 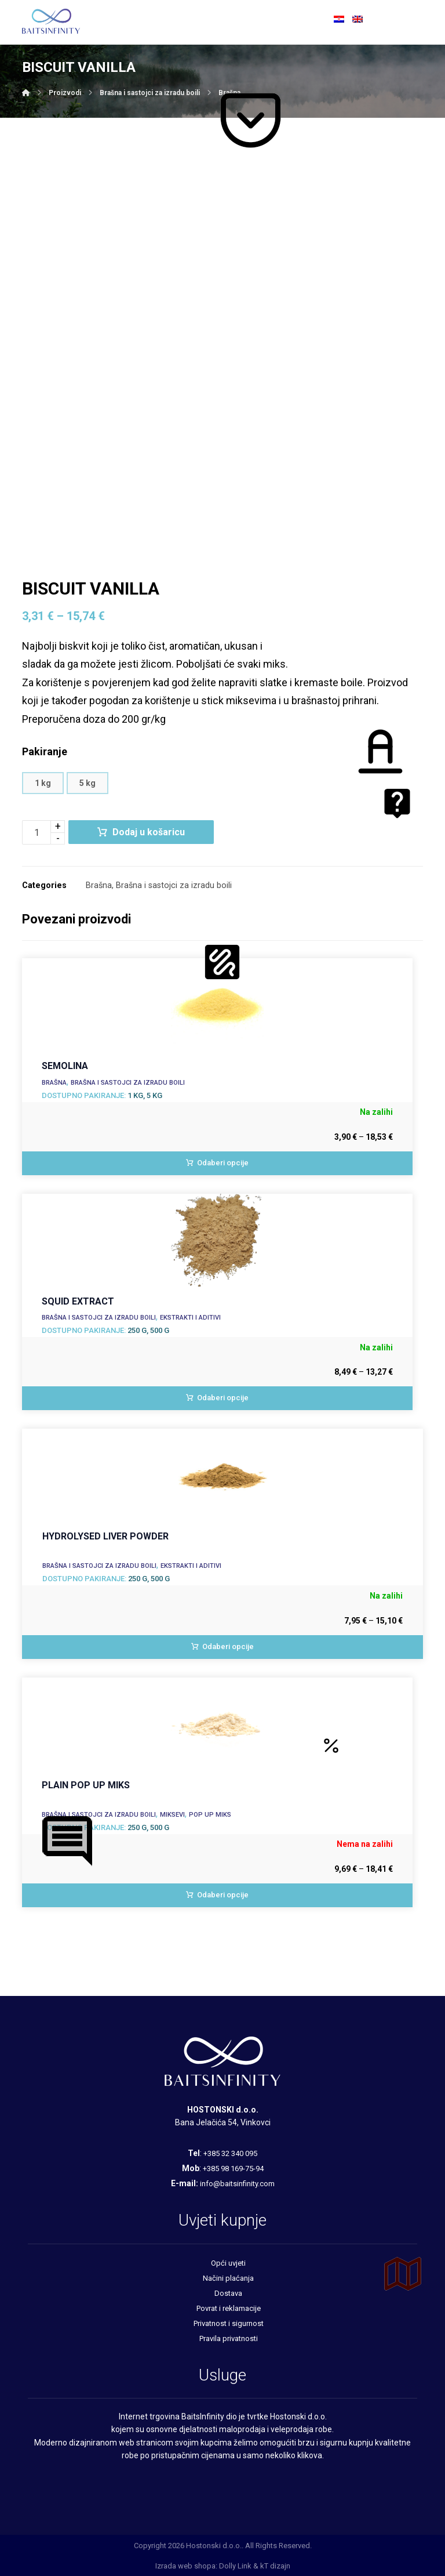 What do you see at coordinates (67, 1841) in the screenshot?
I see `add a comment or note` at bounding box center [67, 1841].